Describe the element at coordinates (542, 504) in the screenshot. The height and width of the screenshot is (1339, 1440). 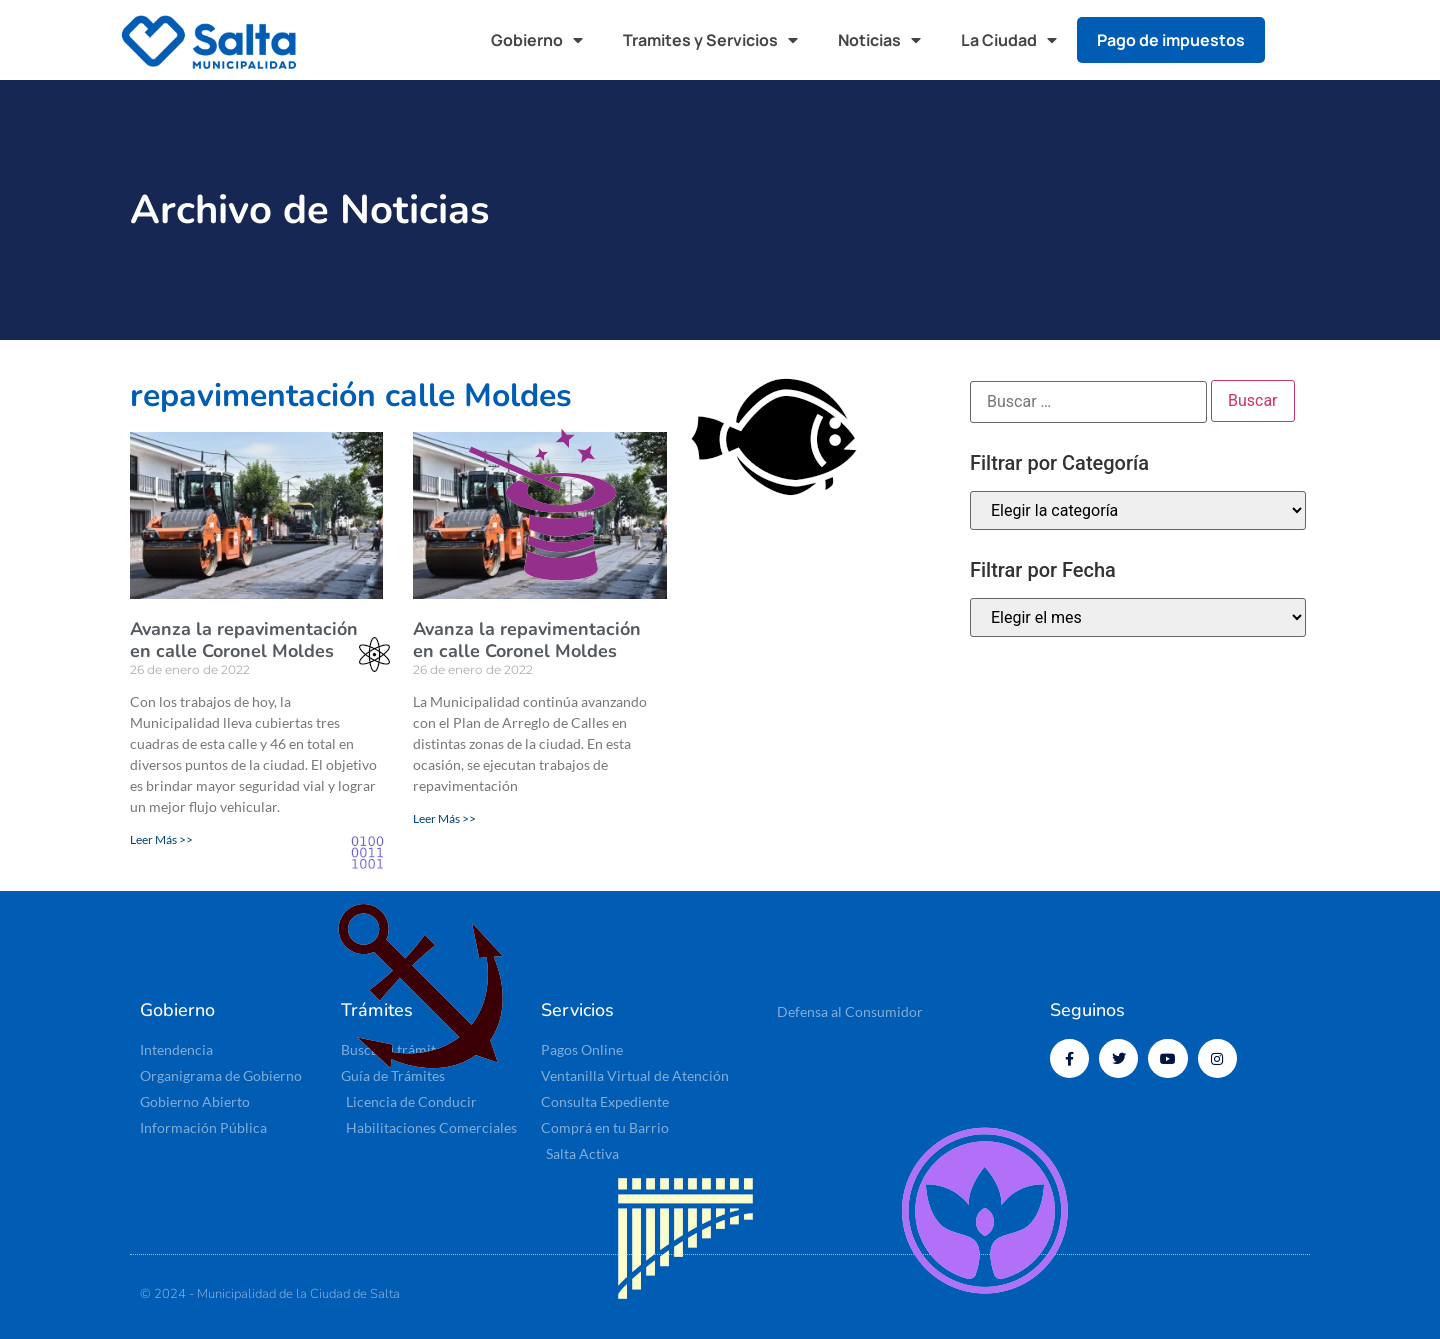
I see `access magic or special effects features` at that location.